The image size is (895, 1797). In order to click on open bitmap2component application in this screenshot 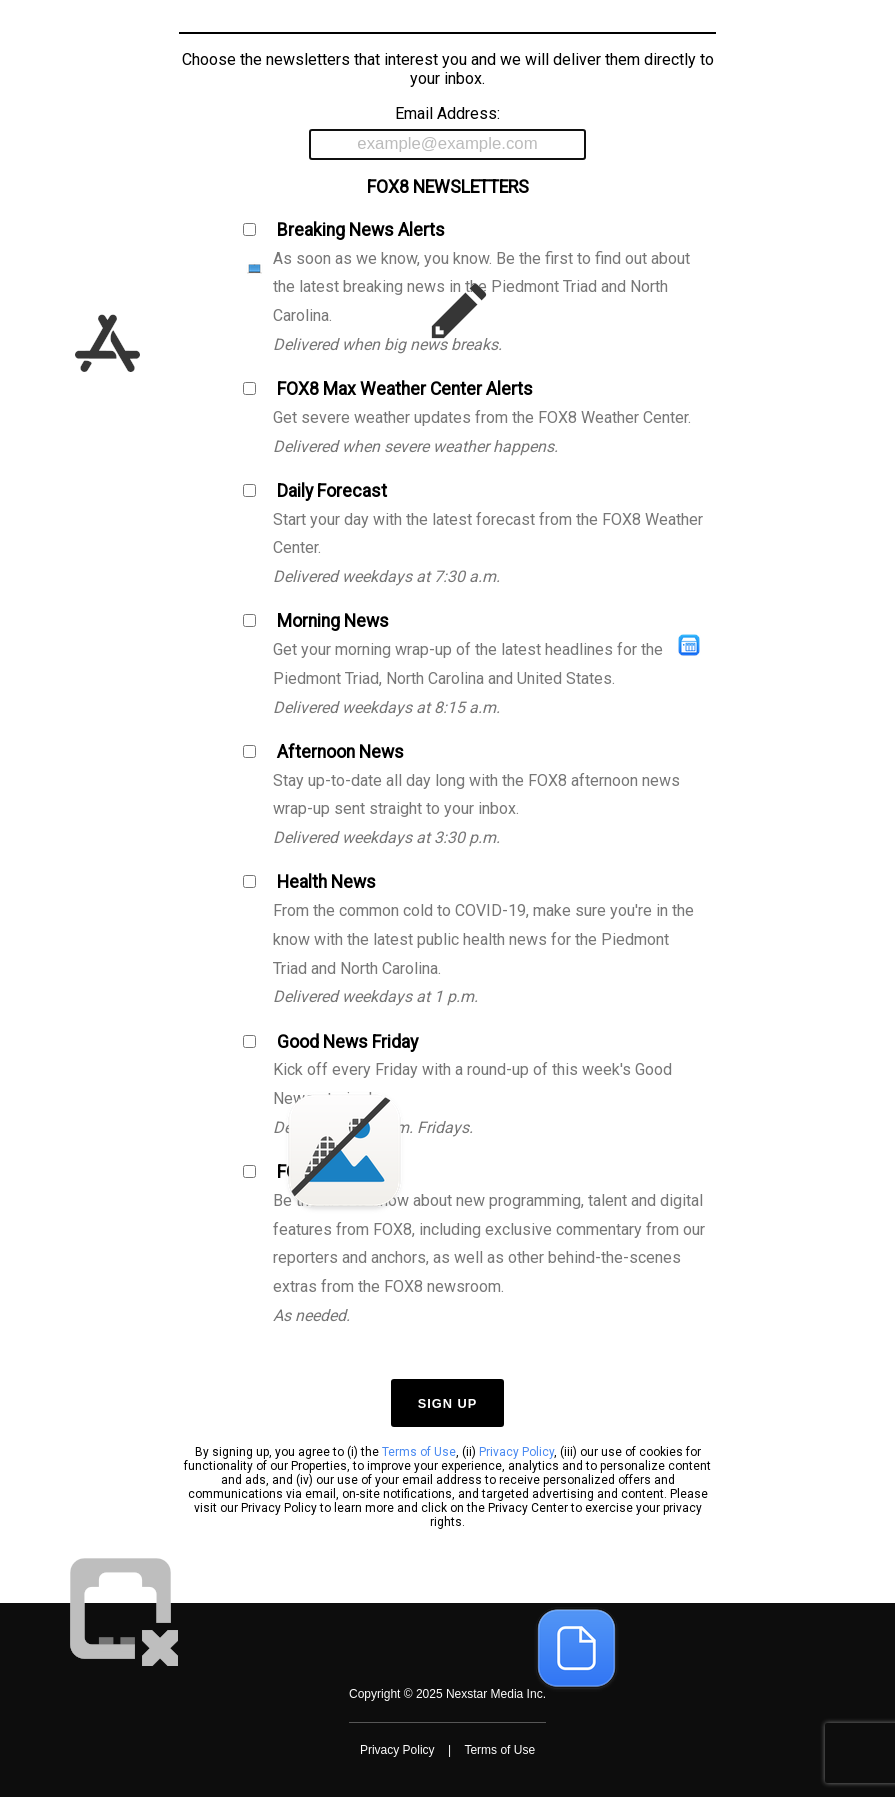, I will do `click(344, 1150)`.